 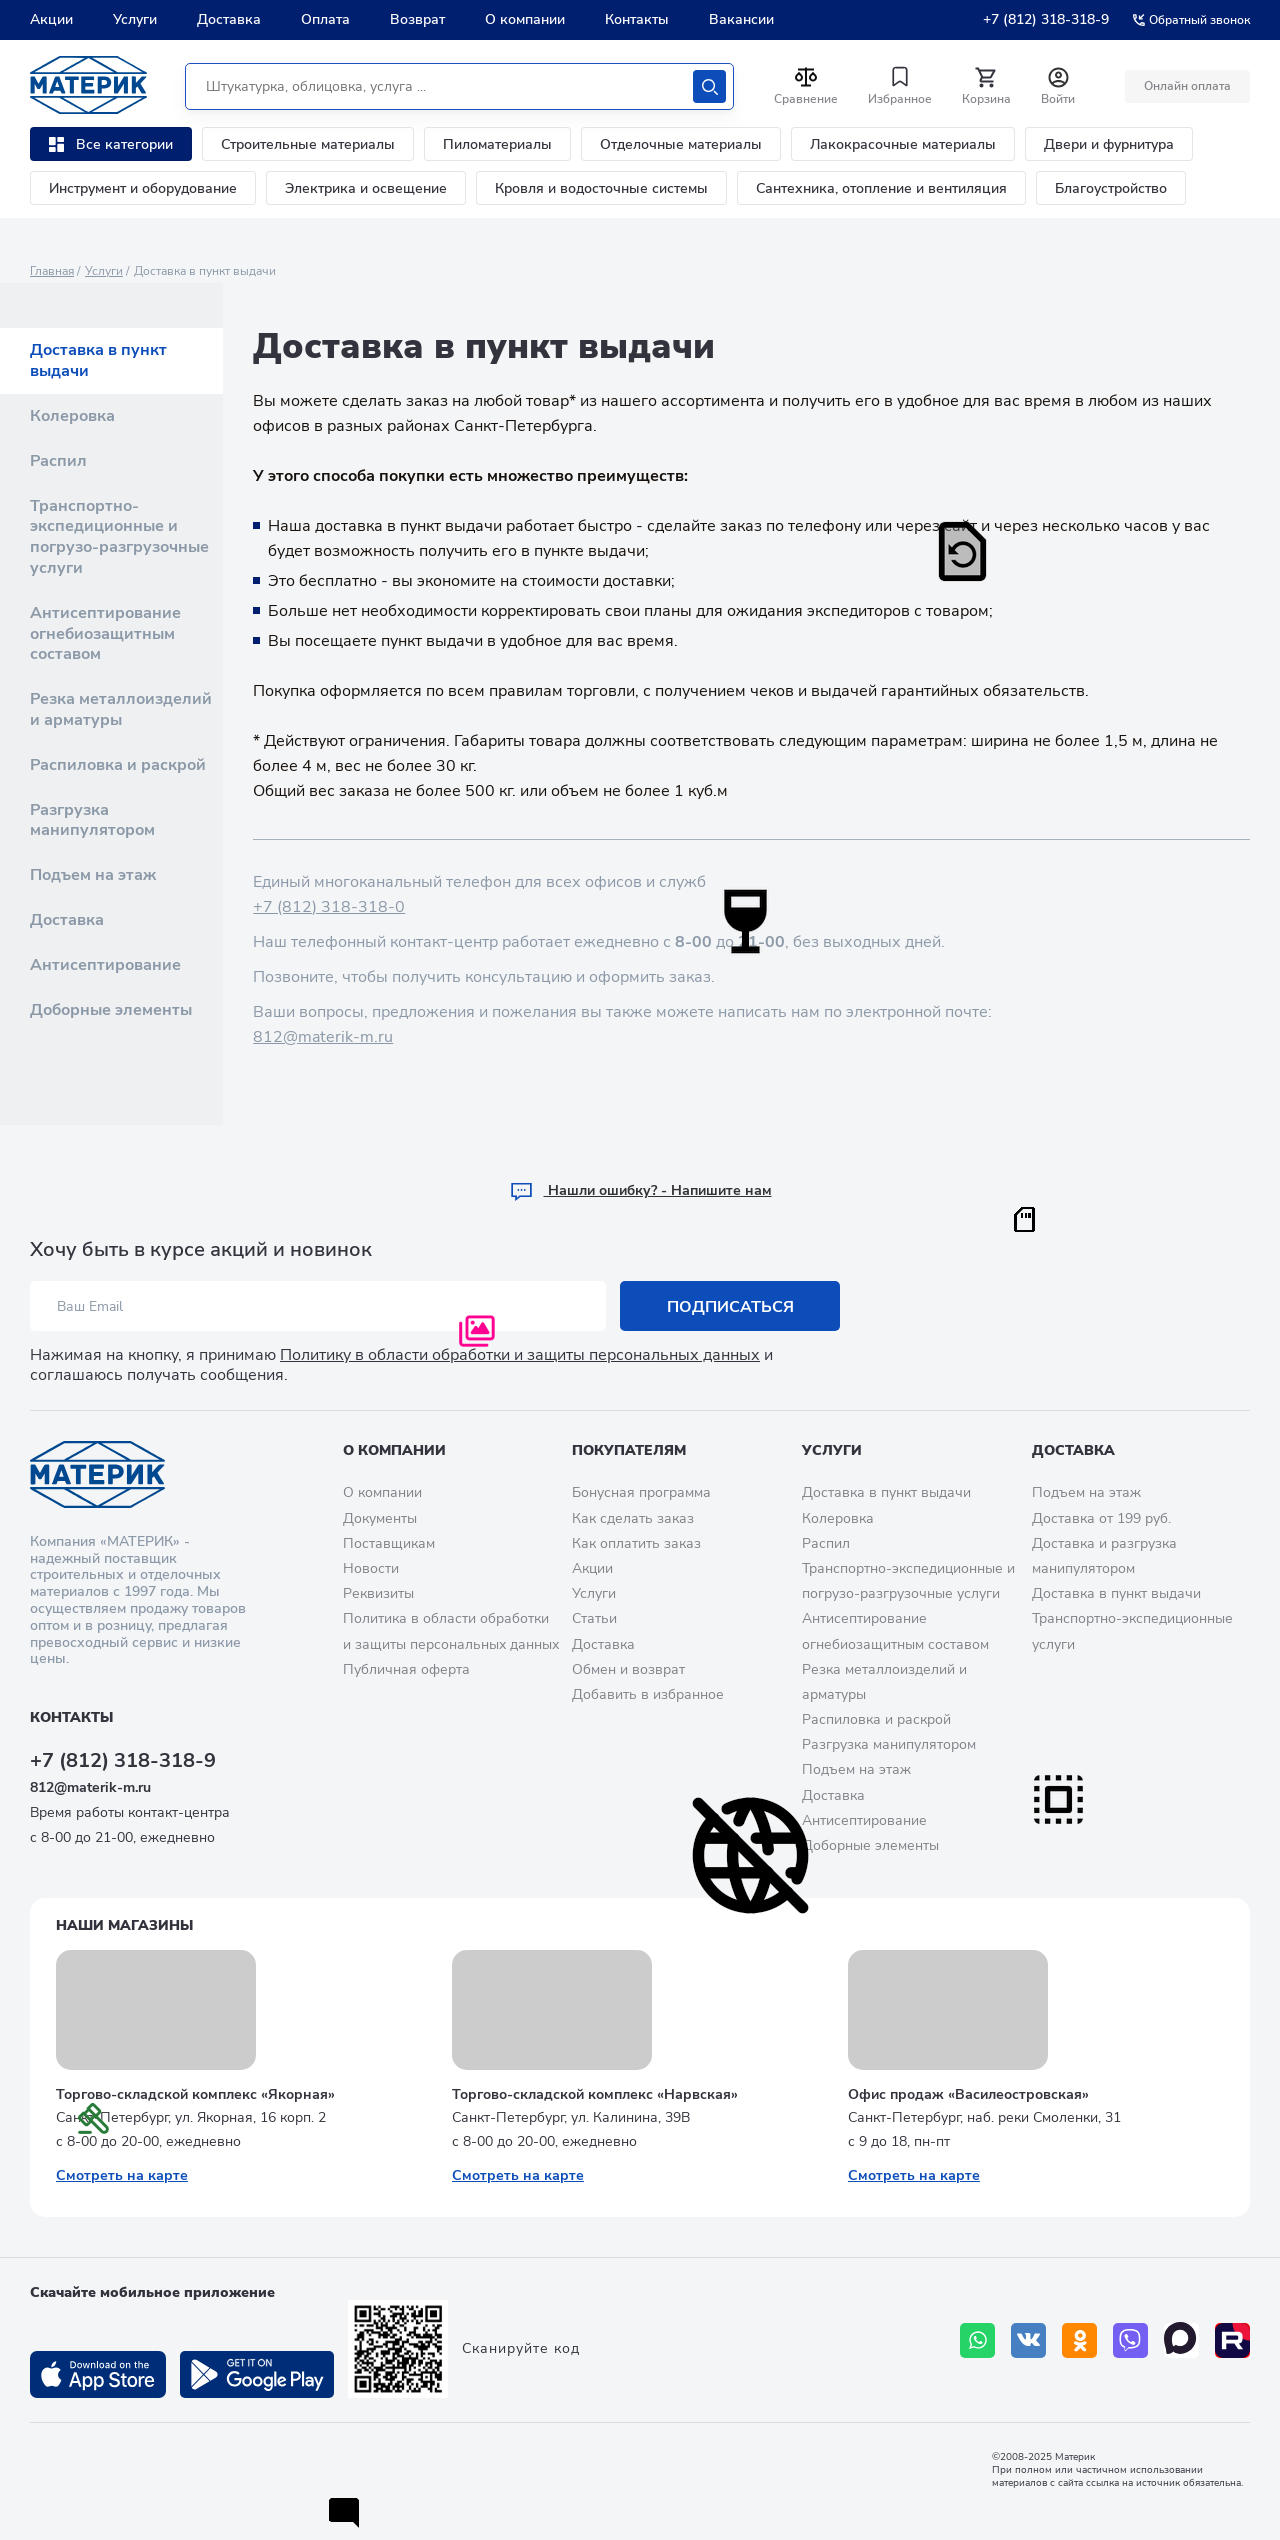 I want to click on access external storage or sd card, so click(x=1024, y=1219).